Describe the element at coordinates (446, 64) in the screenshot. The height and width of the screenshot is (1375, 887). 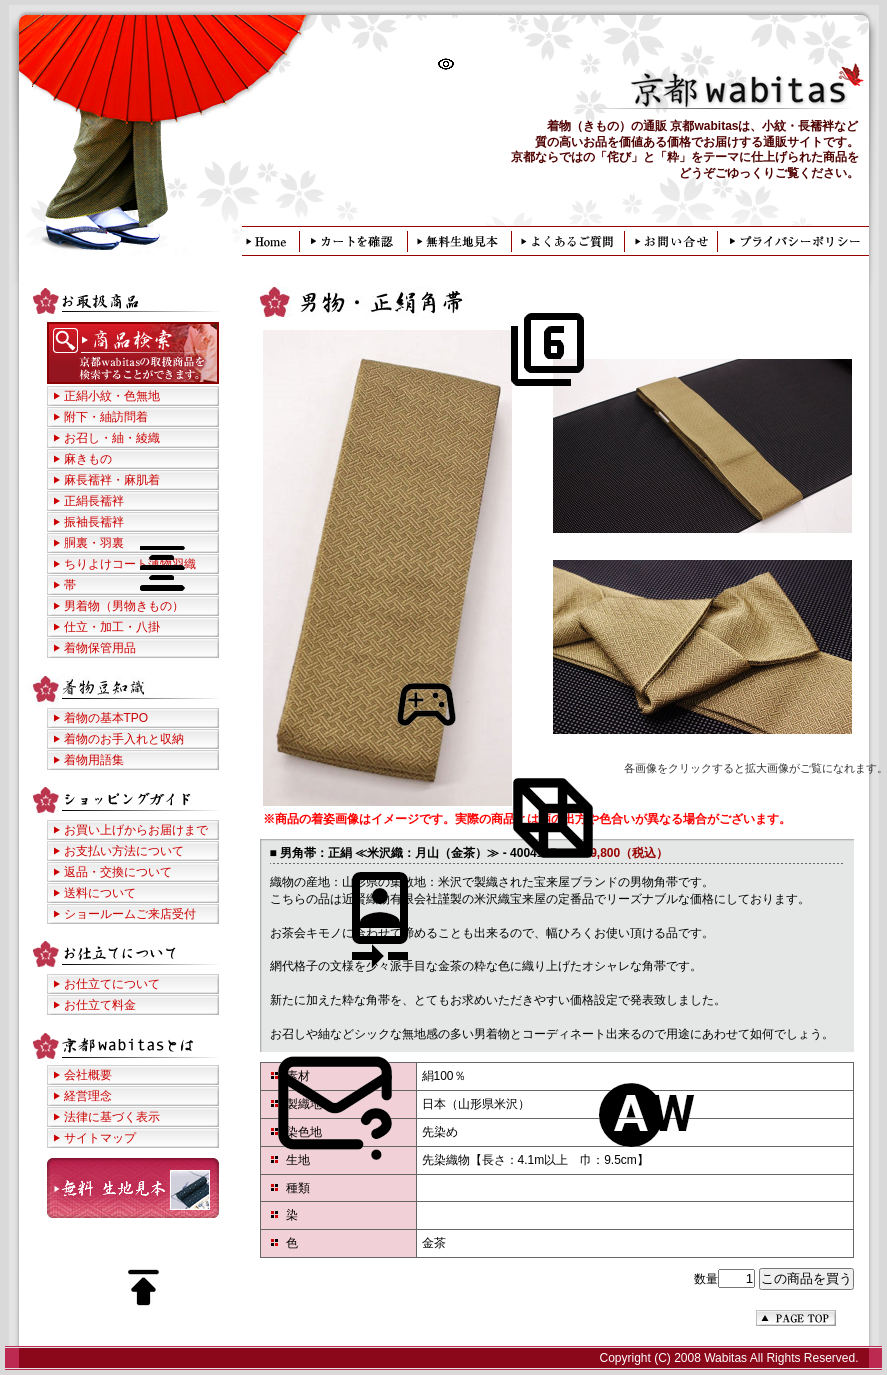
I see `toggle password visibility` at that location.